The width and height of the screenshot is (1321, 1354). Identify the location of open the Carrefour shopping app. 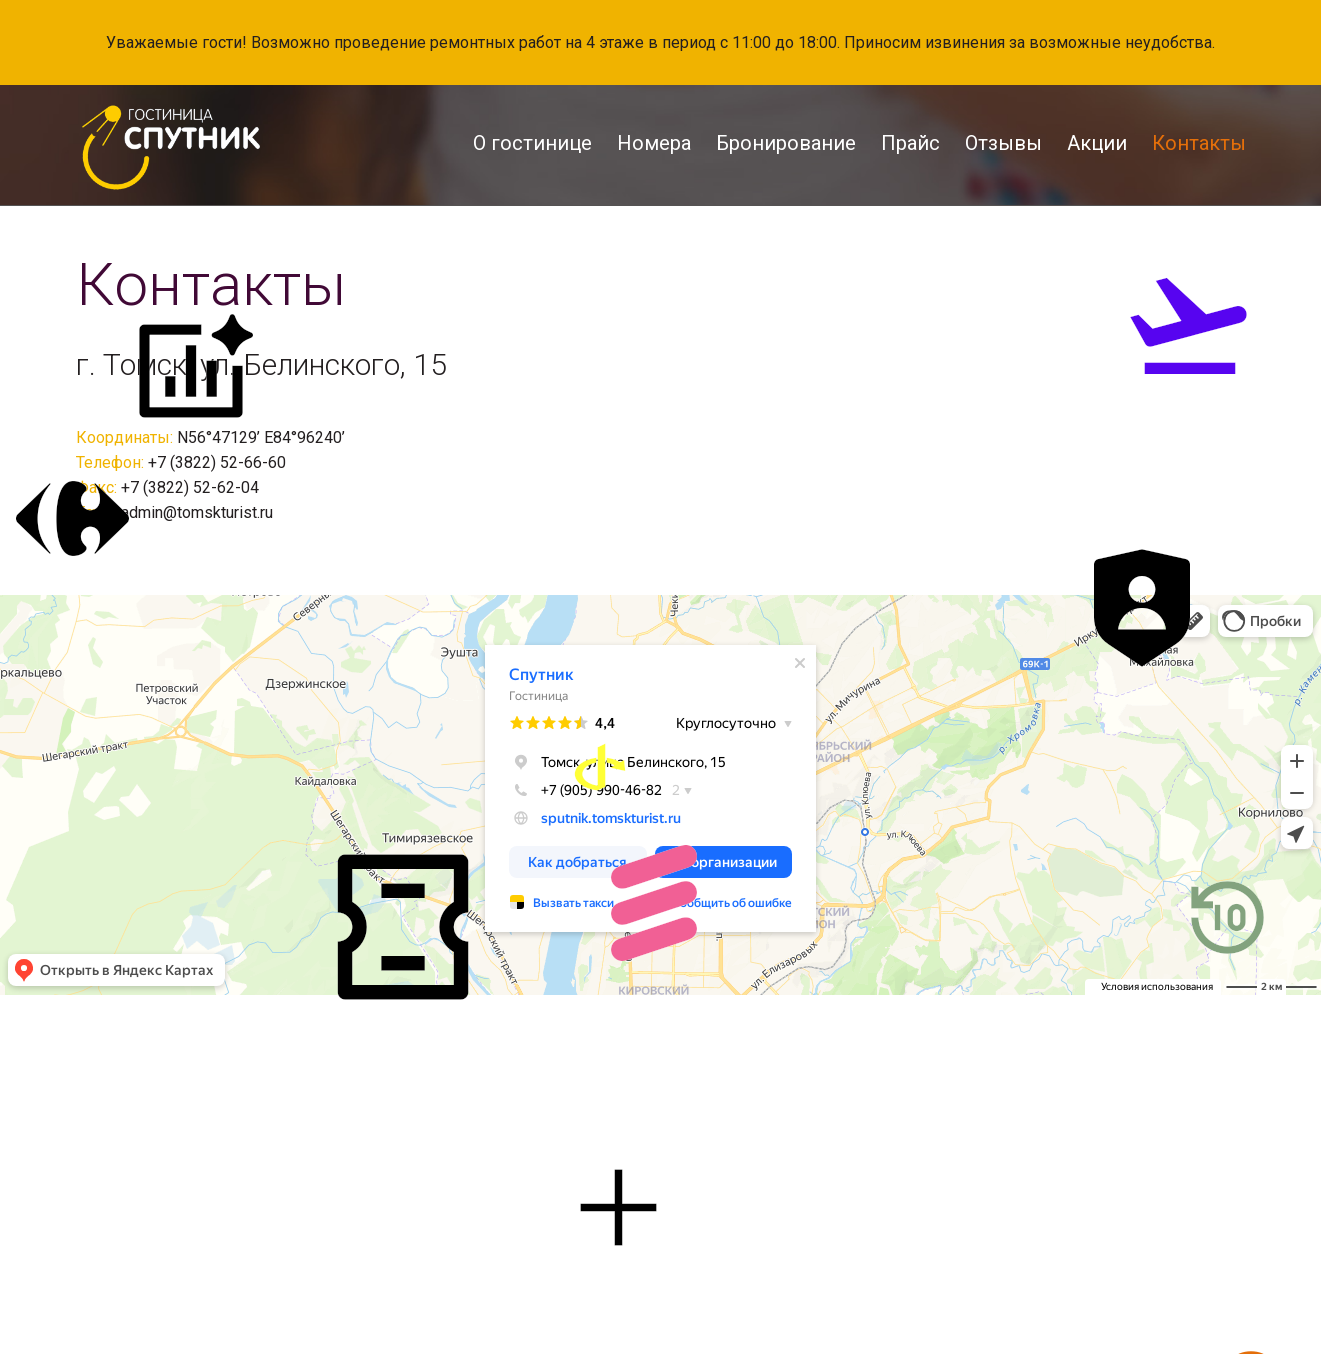
(72, 518).